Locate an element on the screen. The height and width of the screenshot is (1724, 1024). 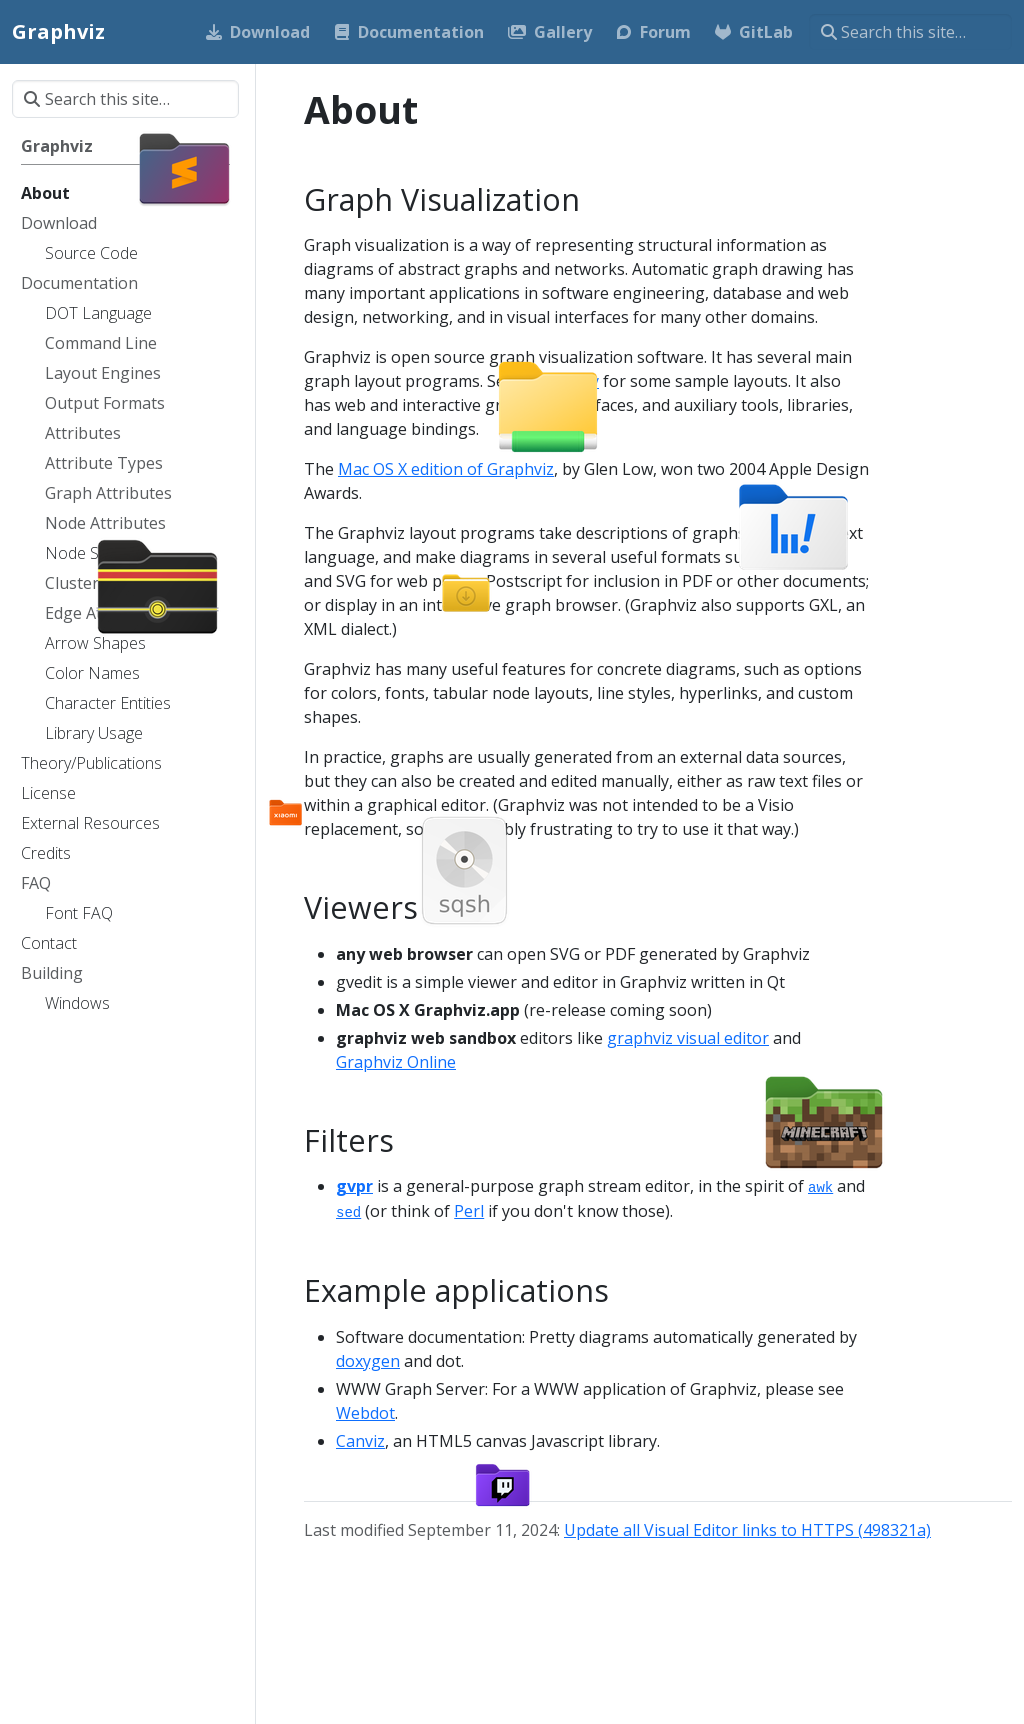
access shared network folder is located at coordinates (548, 403).